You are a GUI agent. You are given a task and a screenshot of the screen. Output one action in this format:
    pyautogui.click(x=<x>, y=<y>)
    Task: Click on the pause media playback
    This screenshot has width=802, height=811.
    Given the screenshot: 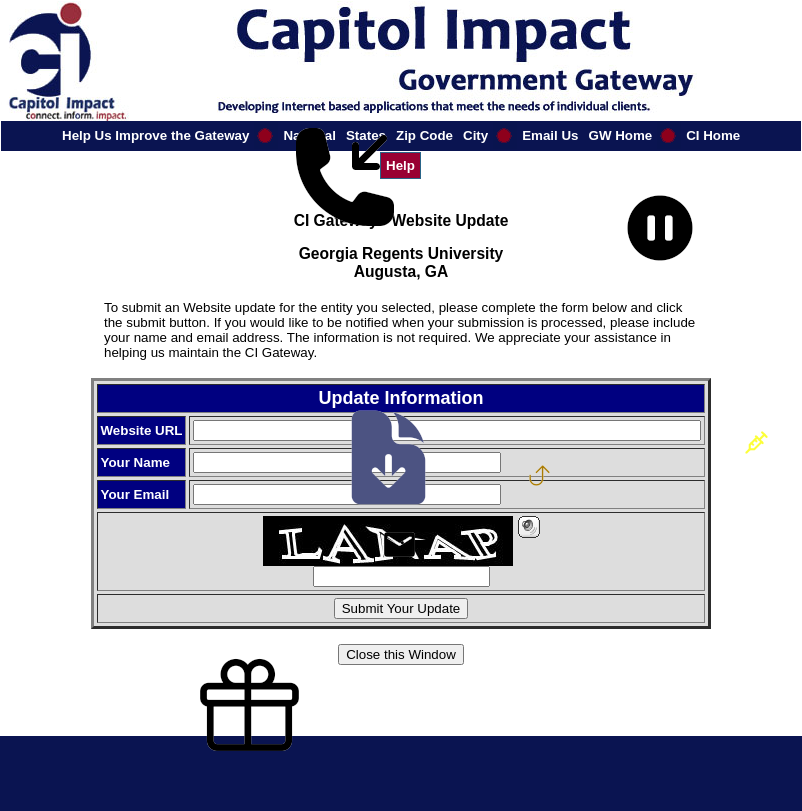 What is the action you would take?
    pyautogui.click(x=660, y=228)
    